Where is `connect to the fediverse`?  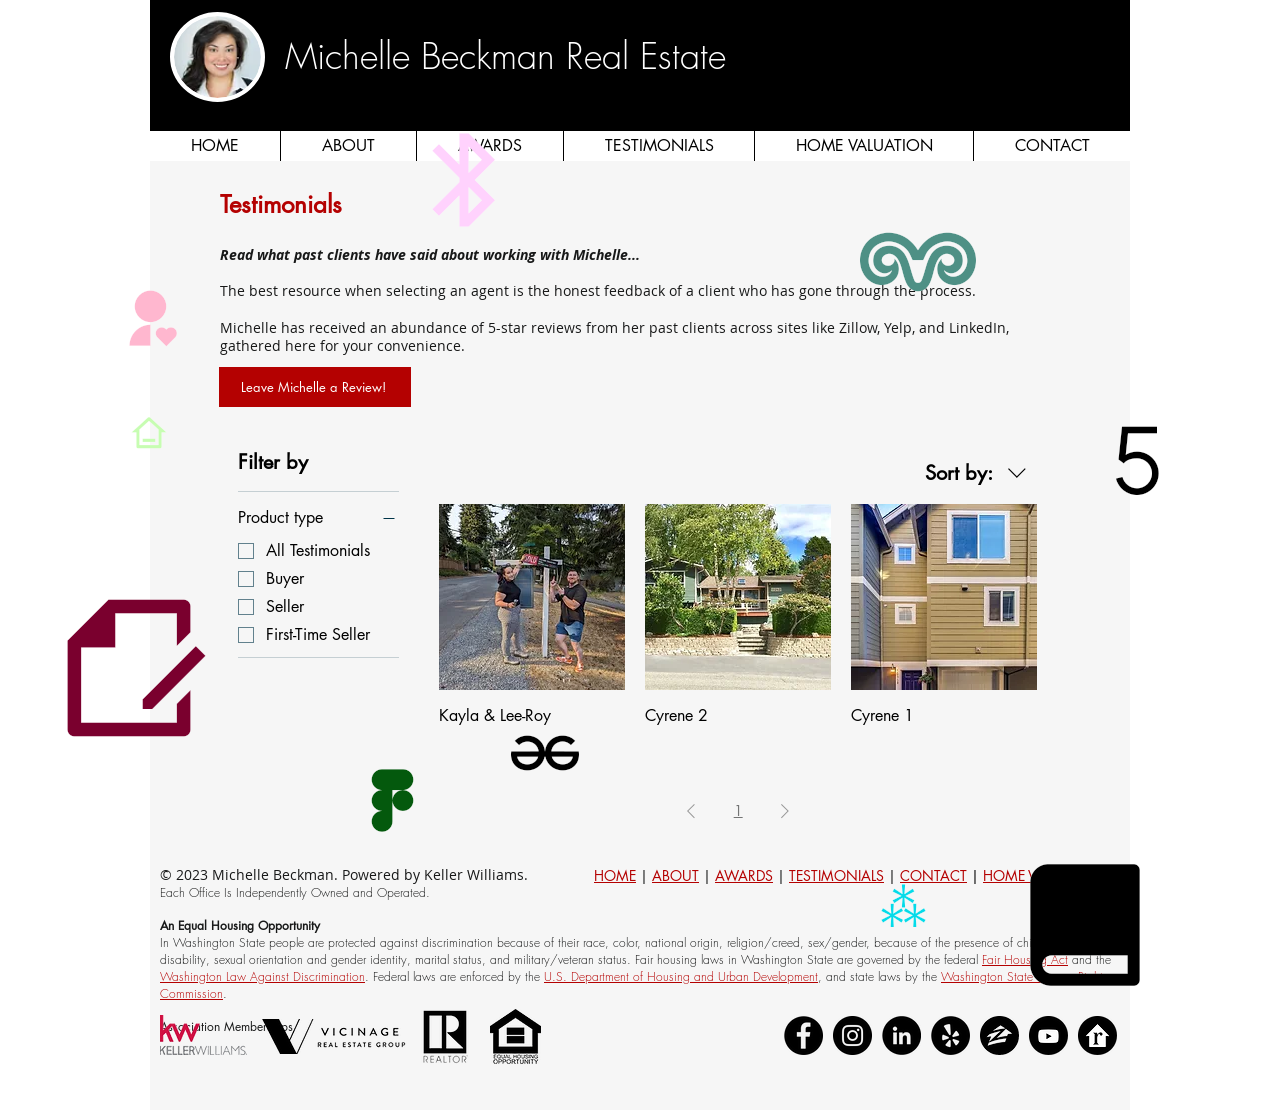 connect to the fediverse is located at coordinates (903, 906).